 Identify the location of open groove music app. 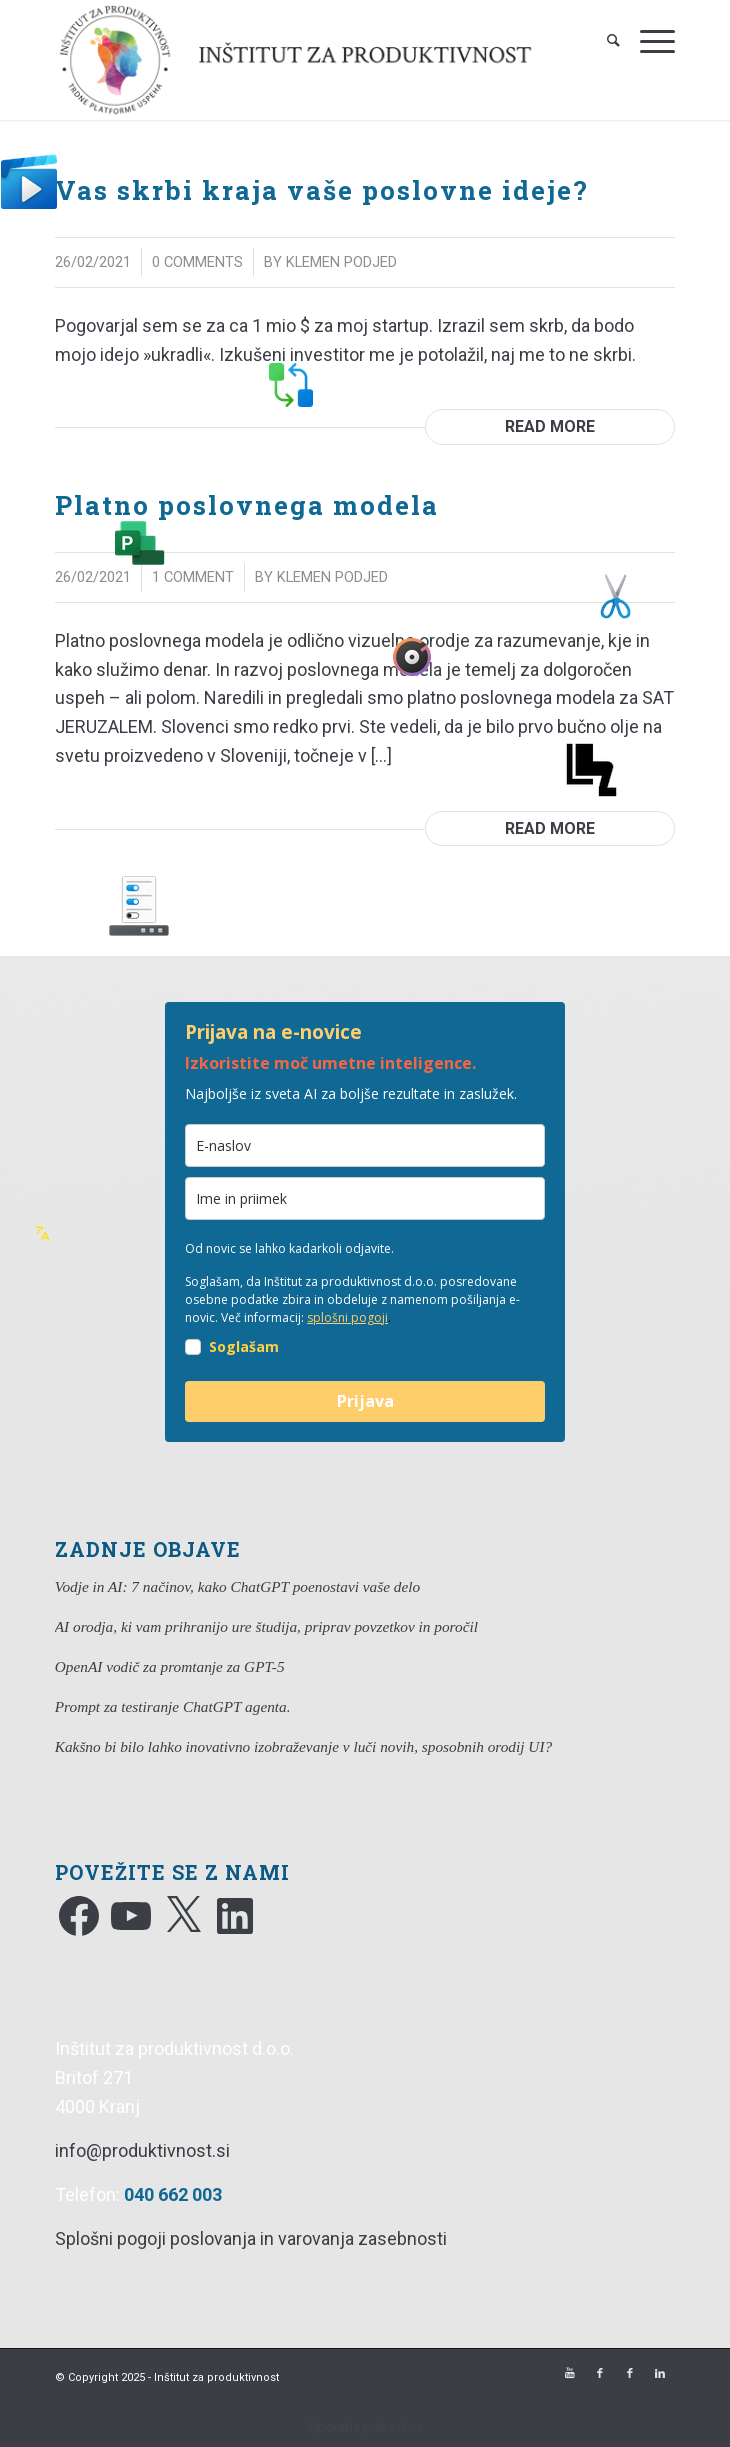
(412, 657).